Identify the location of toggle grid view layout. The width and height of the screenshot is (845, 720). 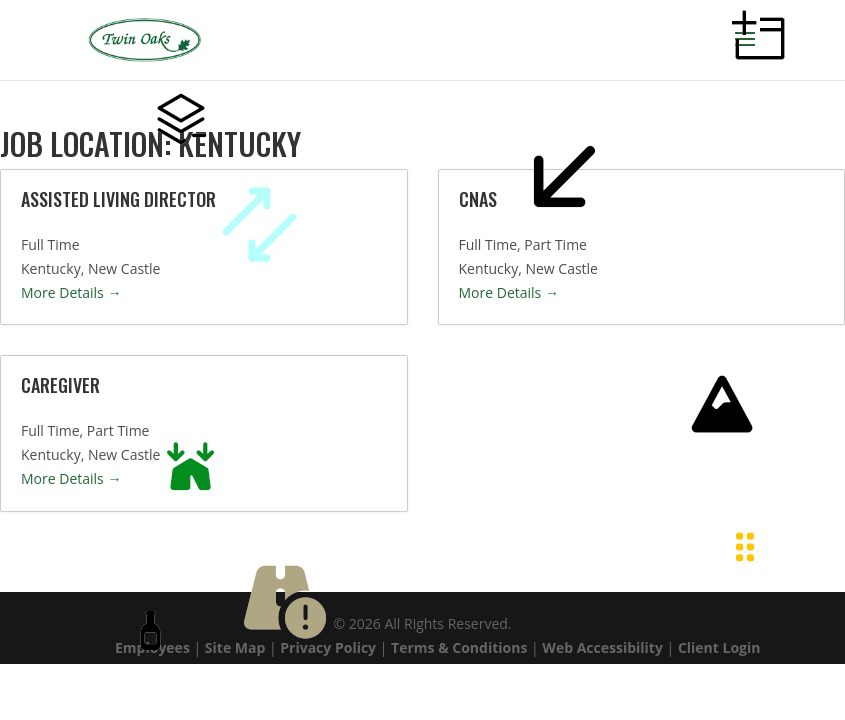
(745, 547).